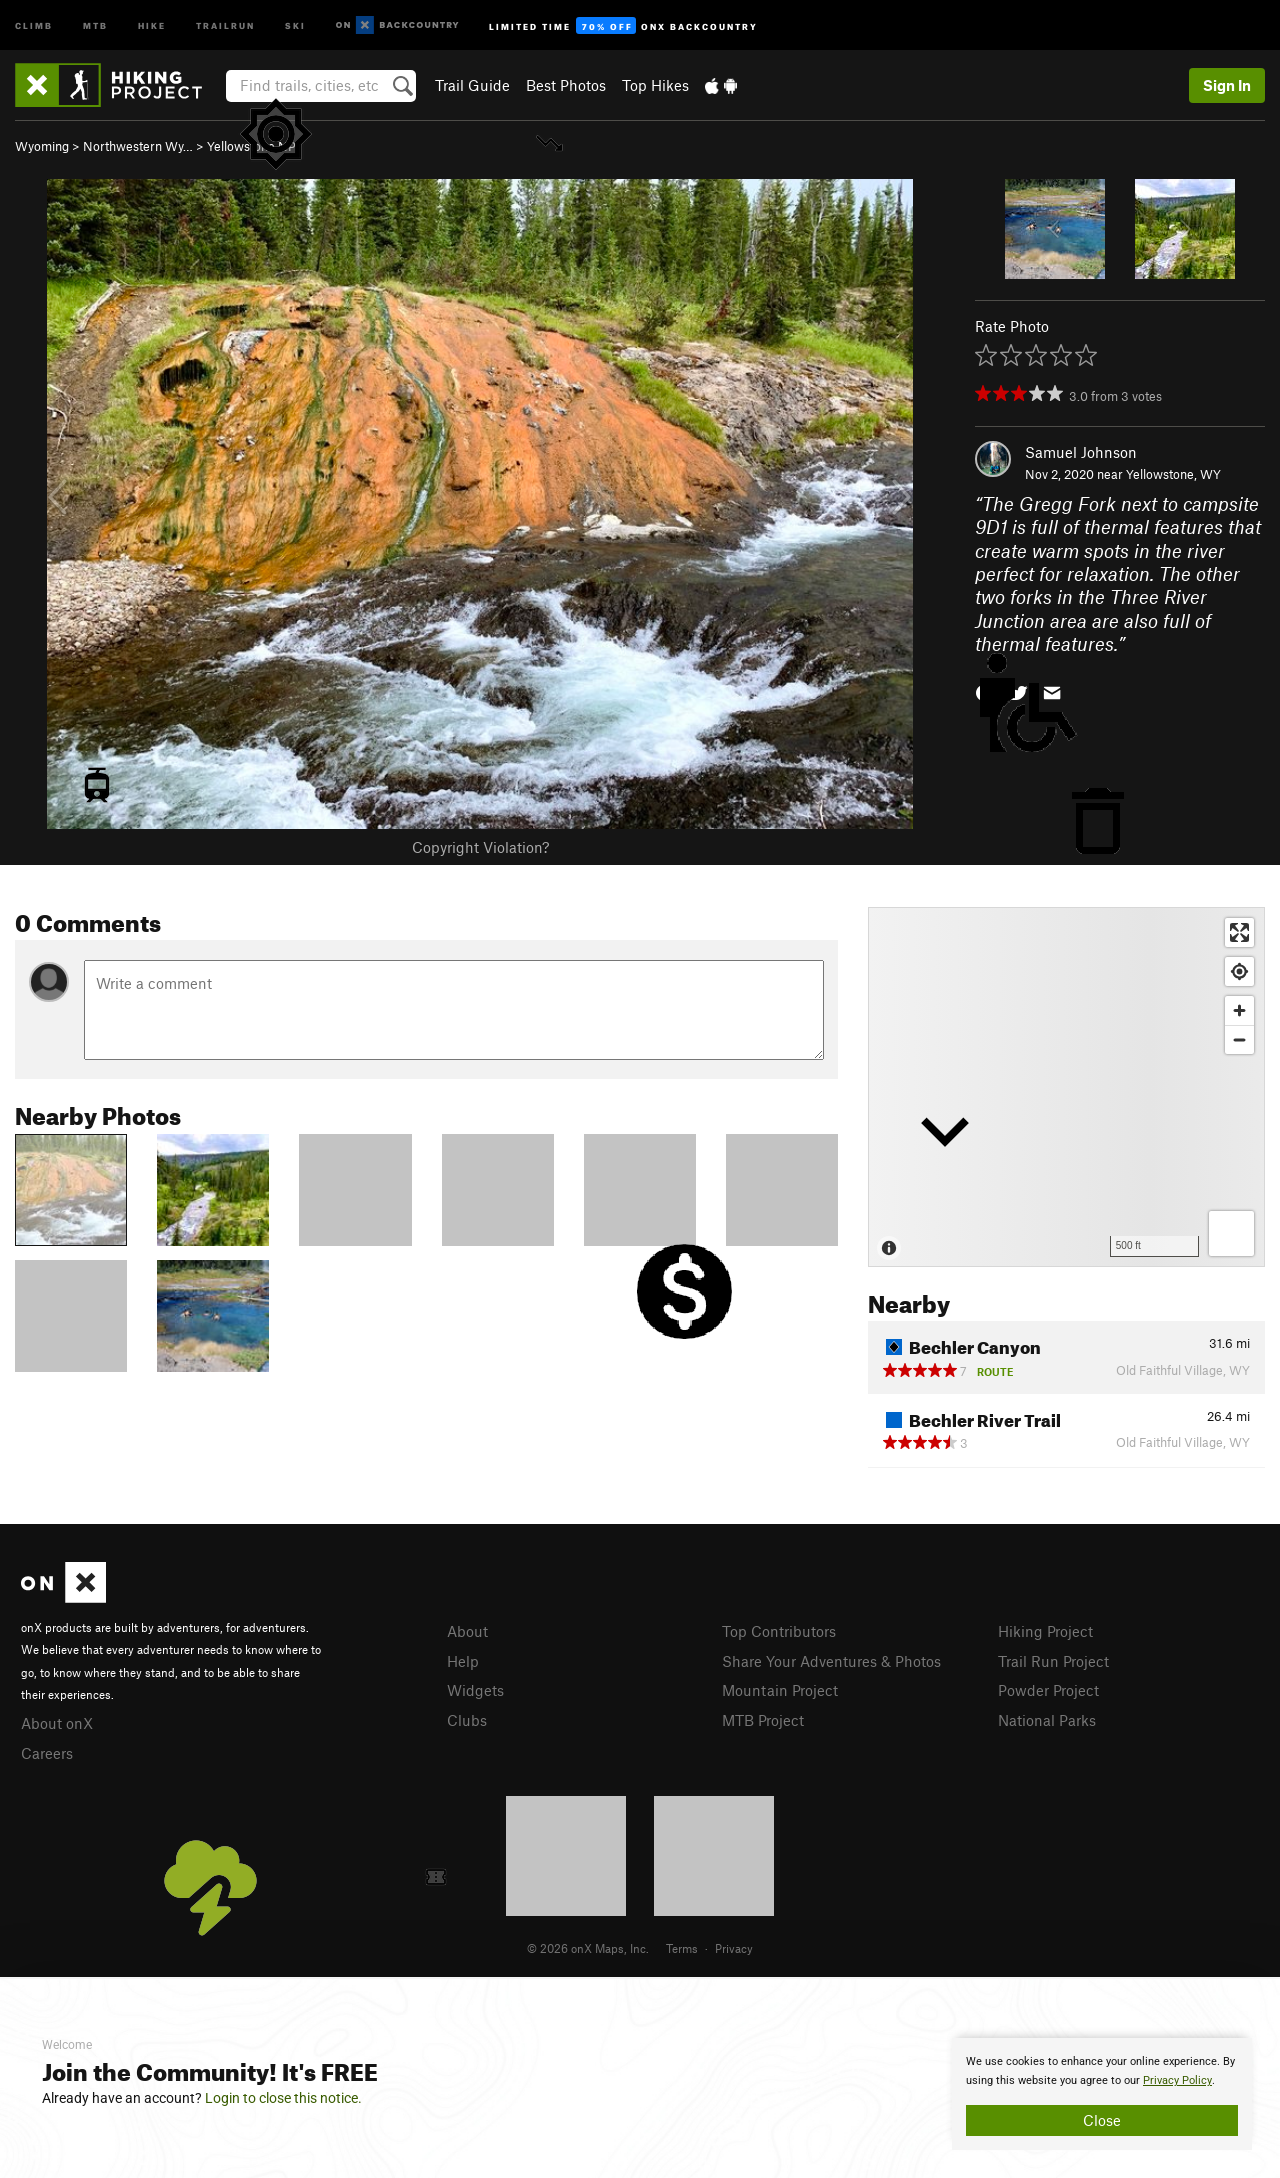 The height and width of the screenshot is (2178, 1280). What do you see at coordinates (1098, 821) in the screenshot?
I see `delete selected item` at bounding box center [1098, 821].